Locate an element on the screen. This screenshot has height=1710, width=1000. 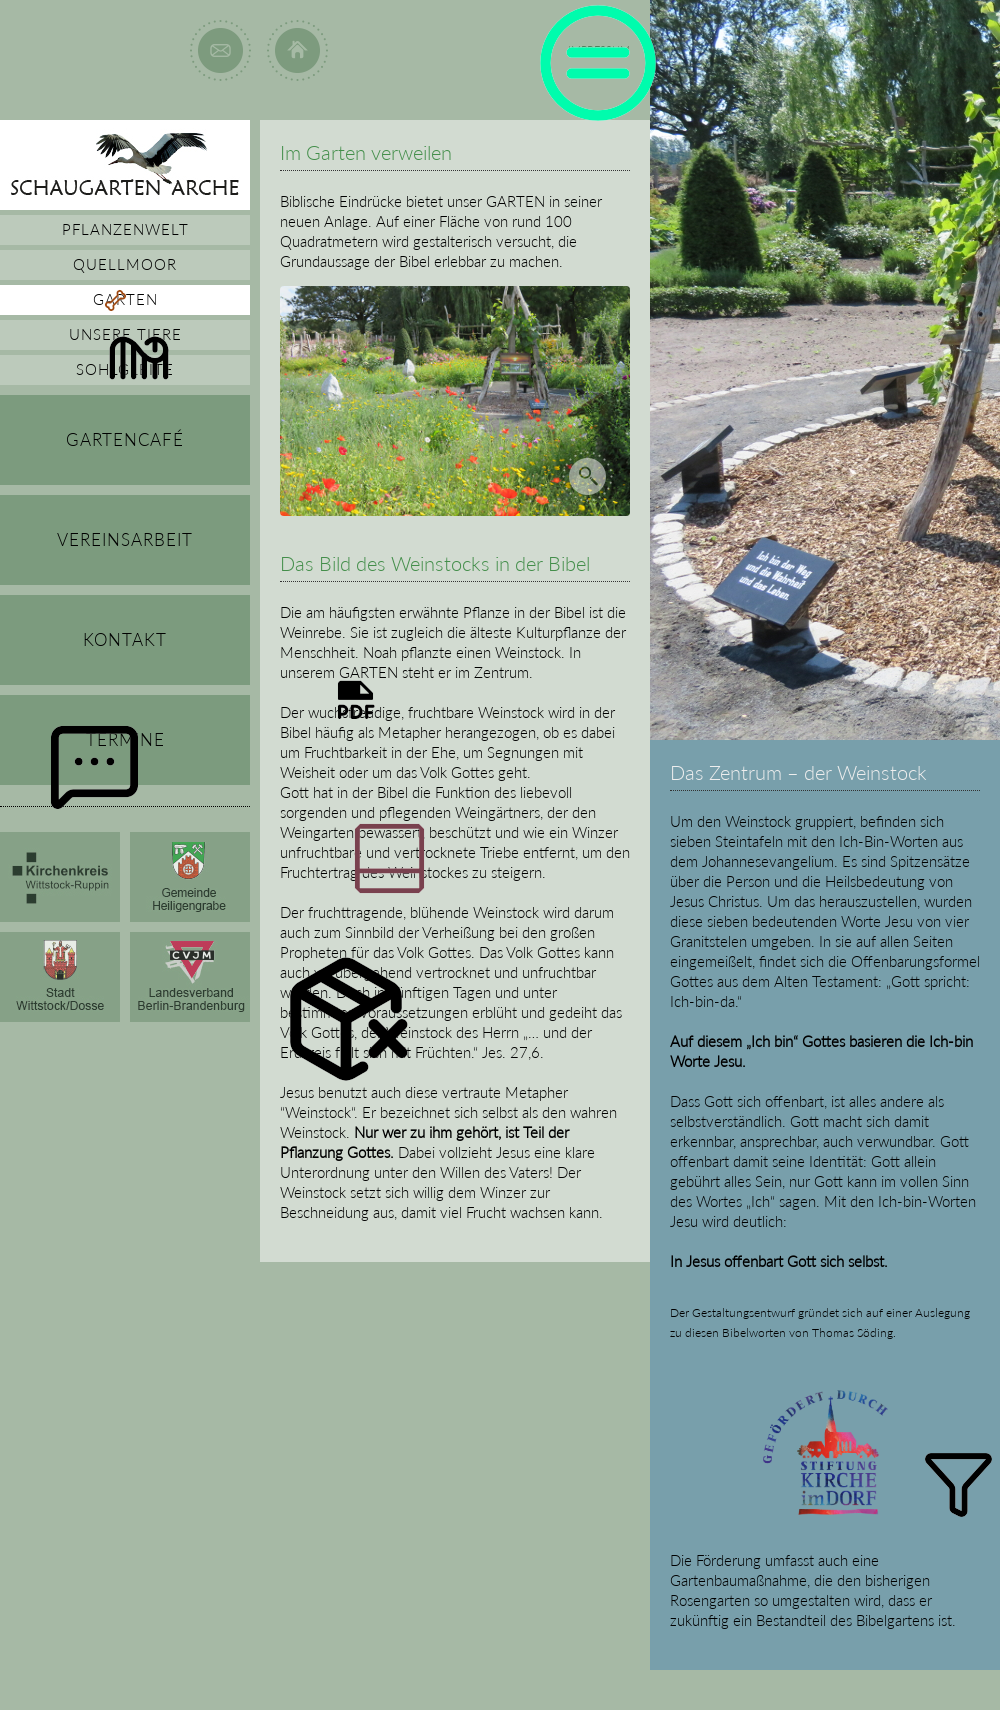
access pet-related features or settings is located at coordinates (115, 300).